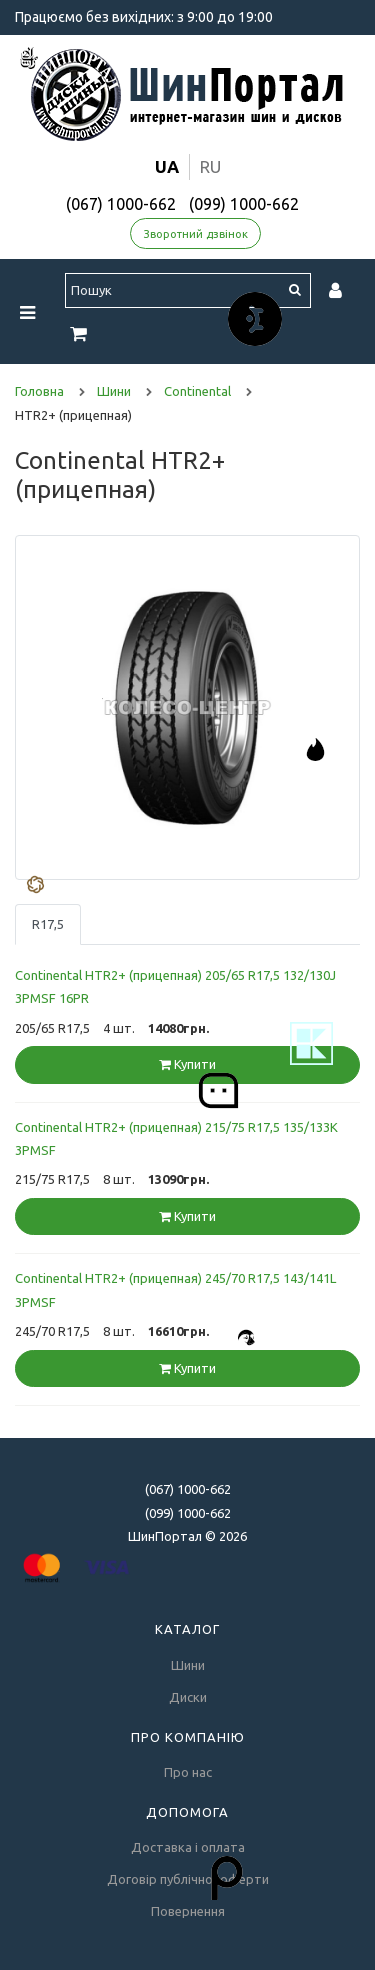 The image size is (375, 1970). Describe the element at coordinates (315, 749) in the screenshot. I see `open the tinder dating app` at that location.